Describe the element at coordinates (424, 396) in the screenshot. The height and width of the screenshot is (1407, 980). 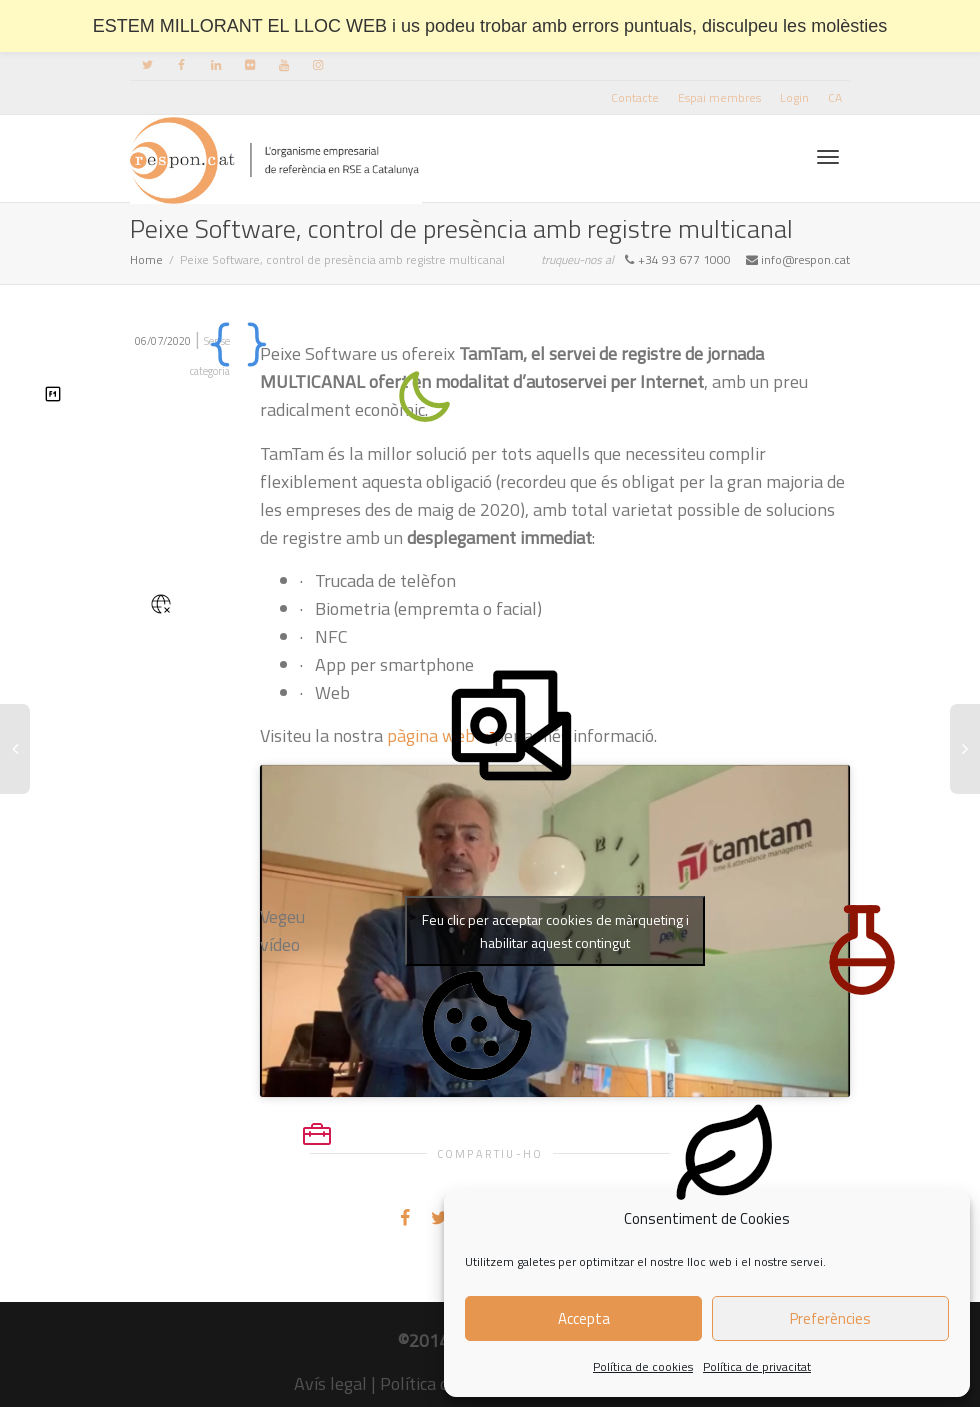
I see `enable dark mode` at that location.